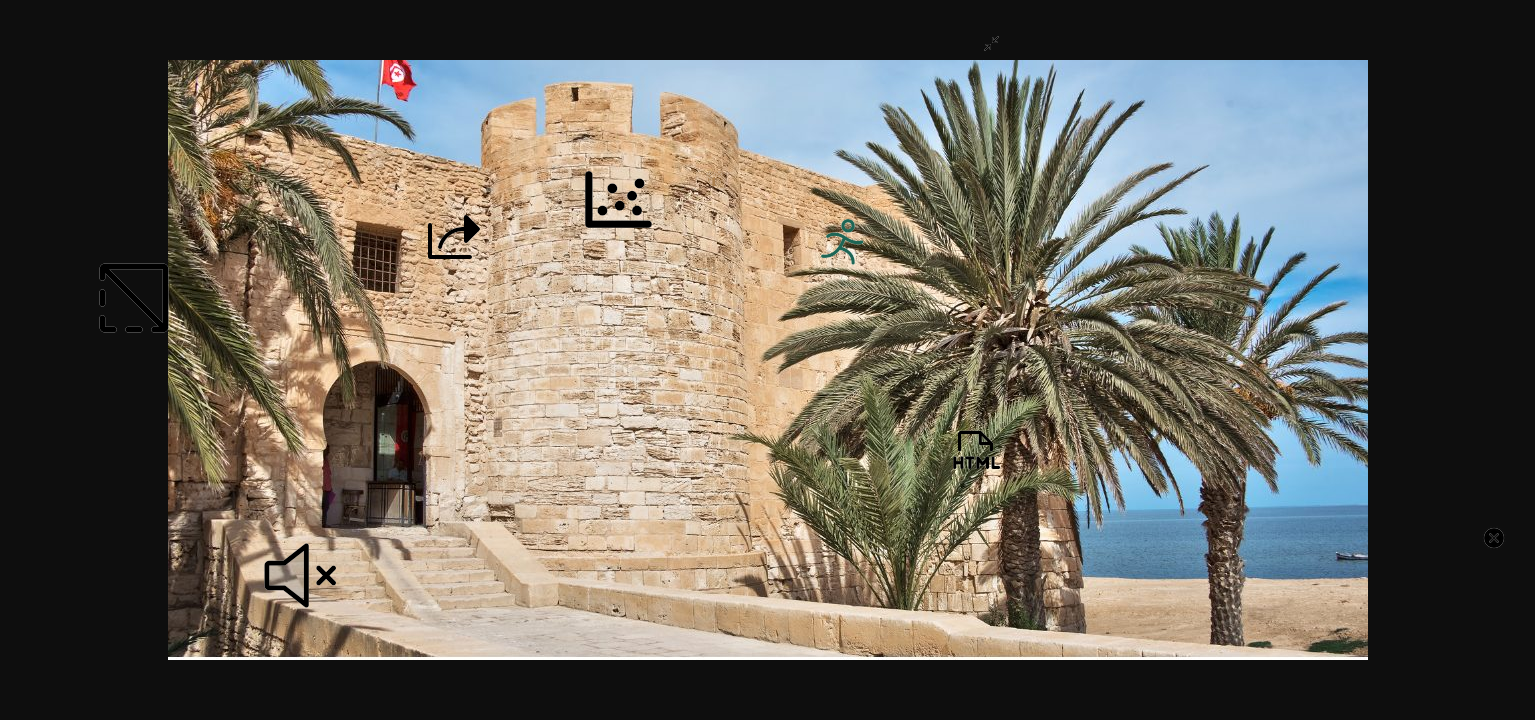 This screenshot has width=1535, height=720. I want to click on start a run or workout activity, so click(843, 241).